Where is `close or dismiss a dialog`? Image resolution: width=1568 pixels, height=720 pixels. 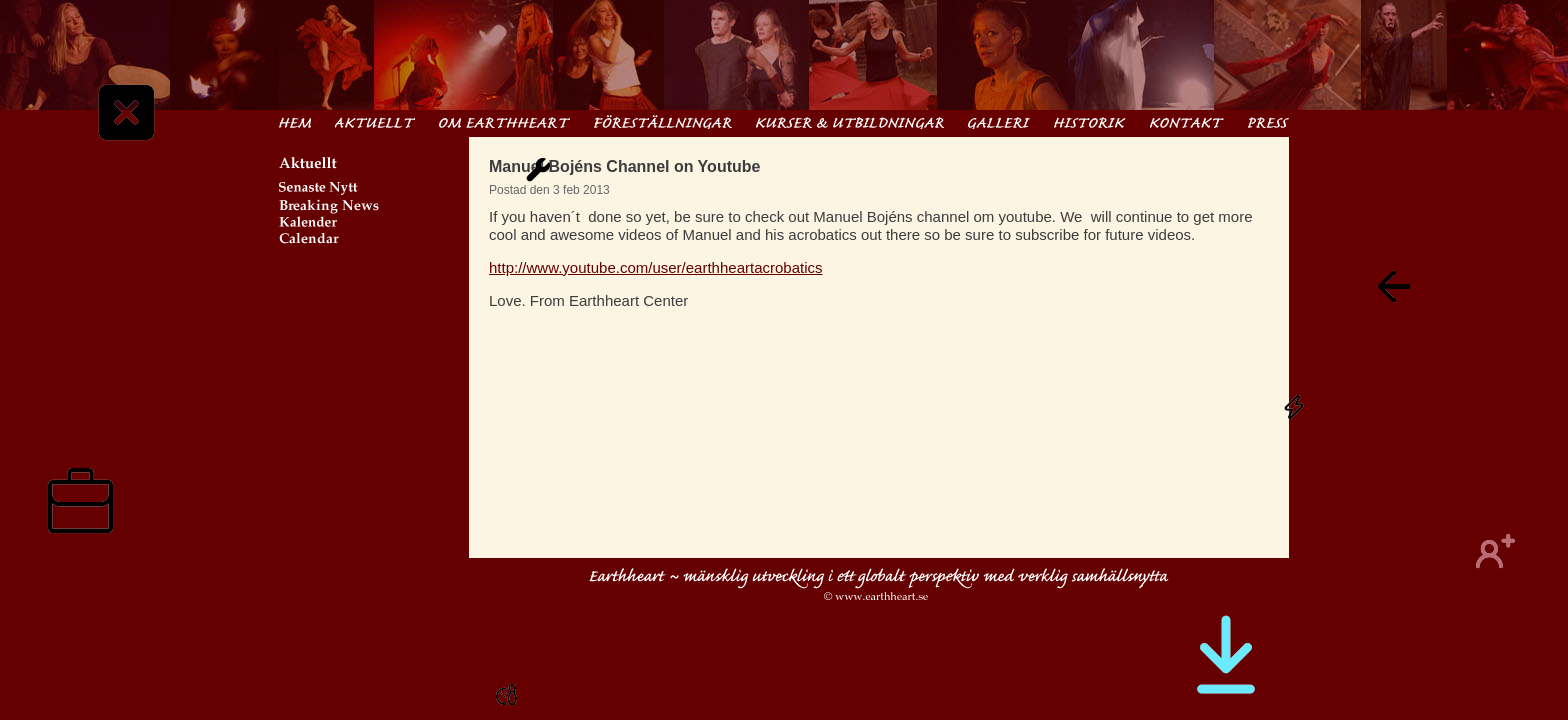 close or dismiss a dialog is located at coordinates (126, 112).